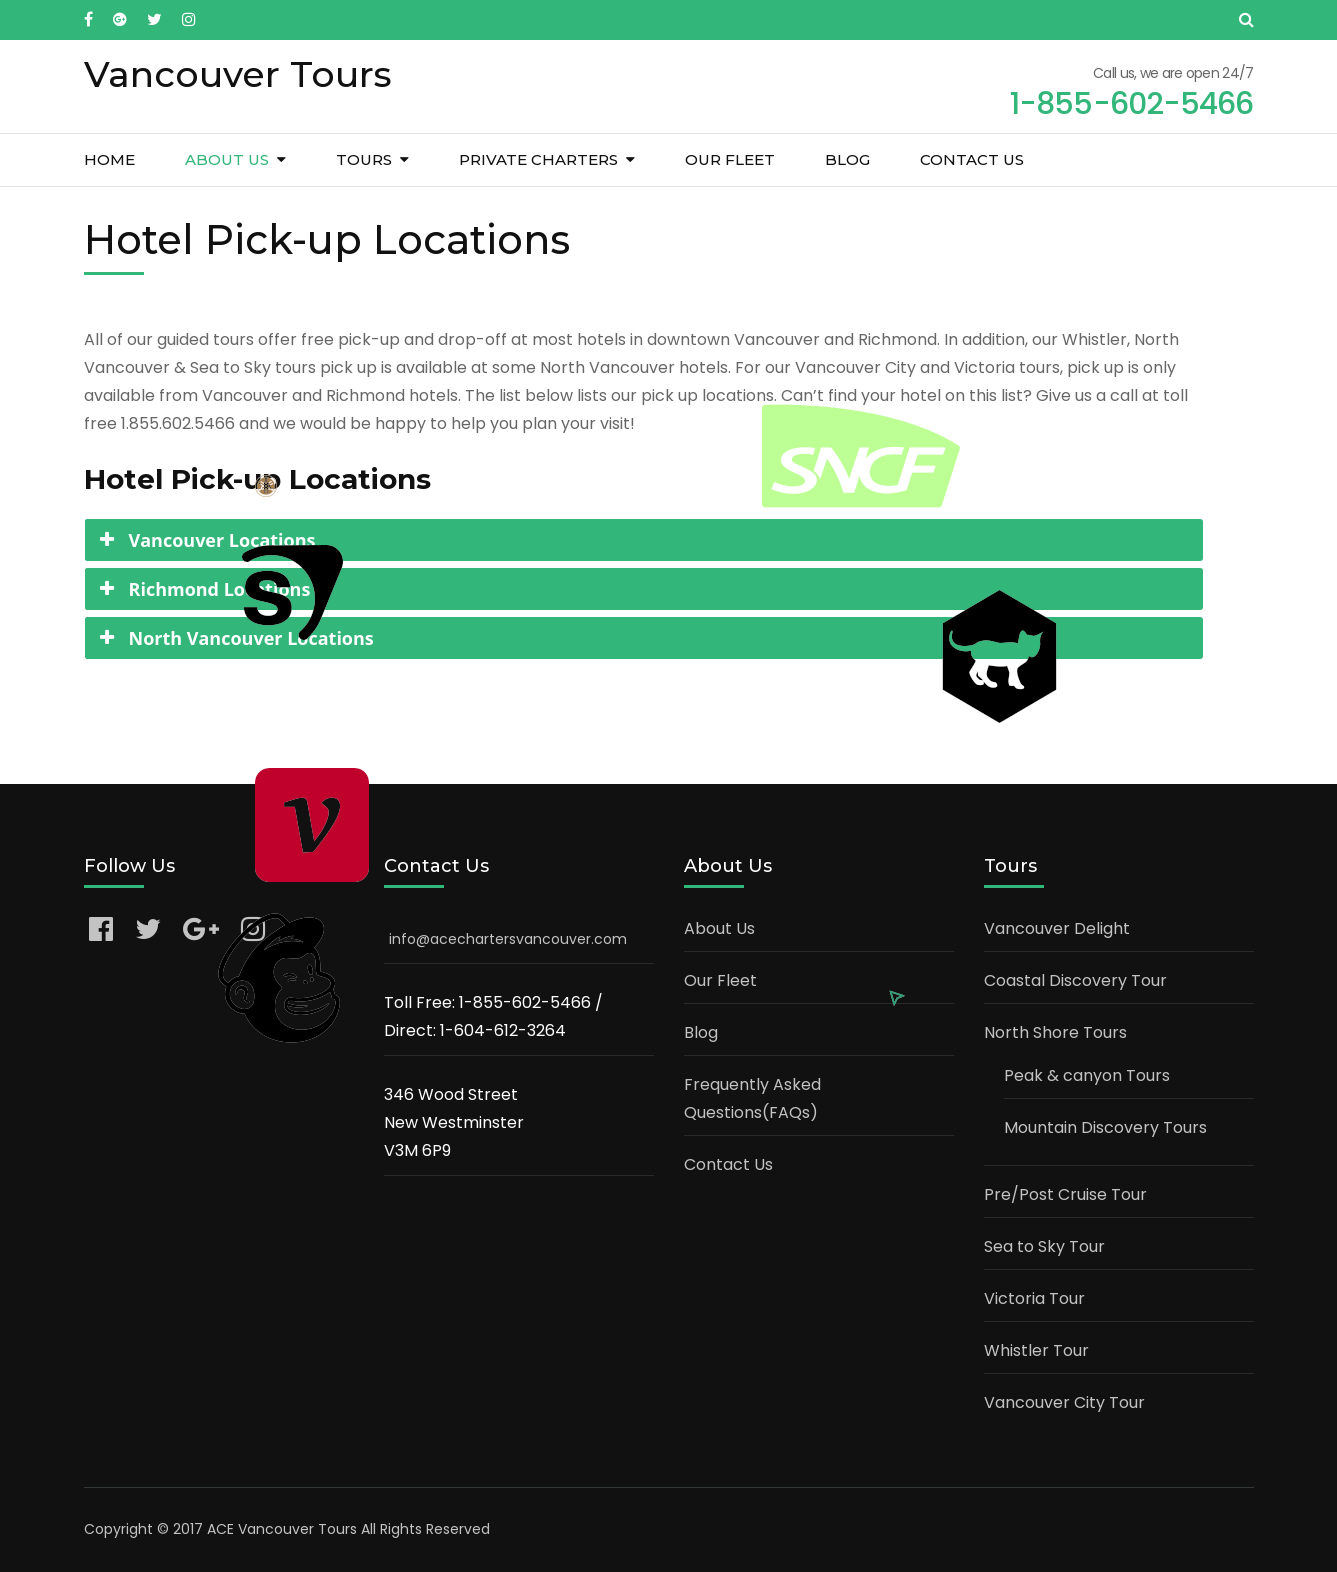 The height and width of the screenshot is (1572, 1337). Describe the element at coordinates (861, 456) in the screenshot. I see `open the SNCF French railway app` at that location.